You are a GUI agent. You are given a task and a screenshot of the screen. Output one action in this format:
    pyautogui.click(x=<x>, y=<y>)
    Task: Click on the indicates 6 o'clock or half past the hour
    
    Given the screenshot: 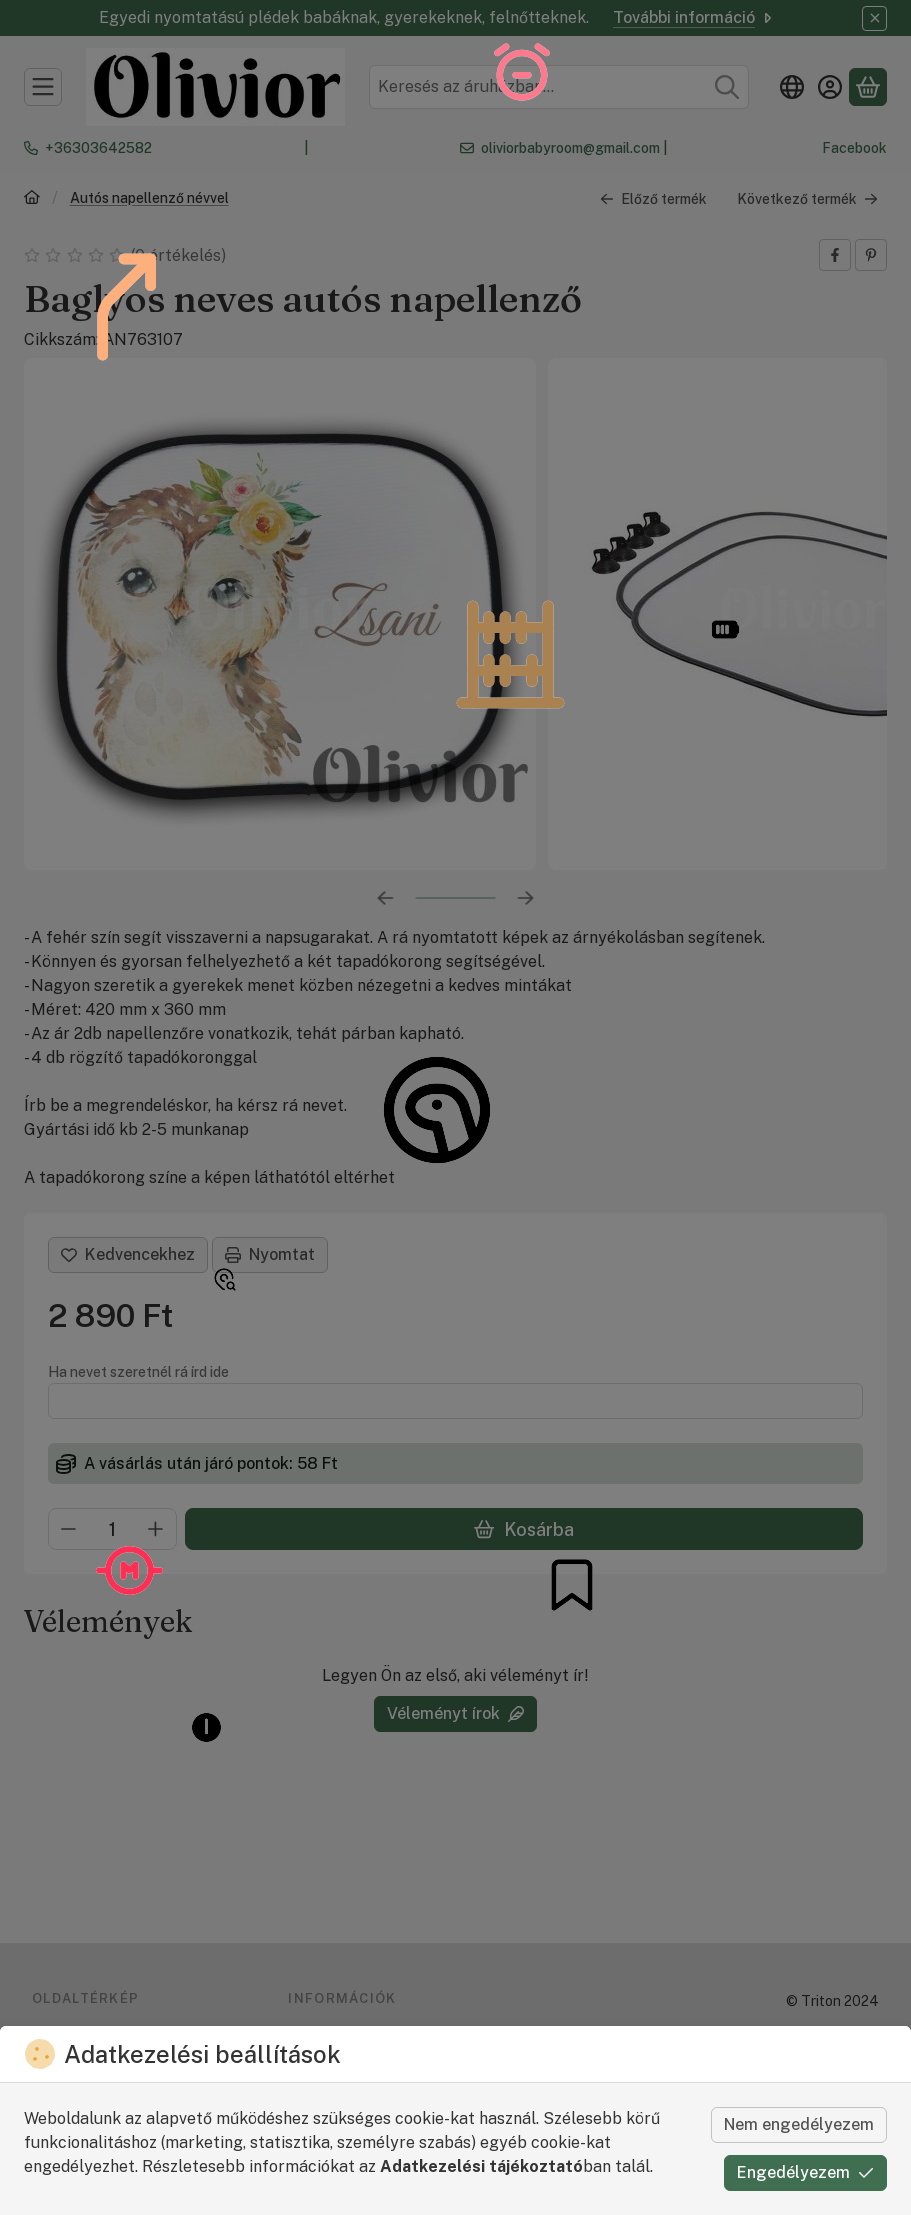 What is the action you would take?
    pyautogui.click(x=206, y=1727)
    